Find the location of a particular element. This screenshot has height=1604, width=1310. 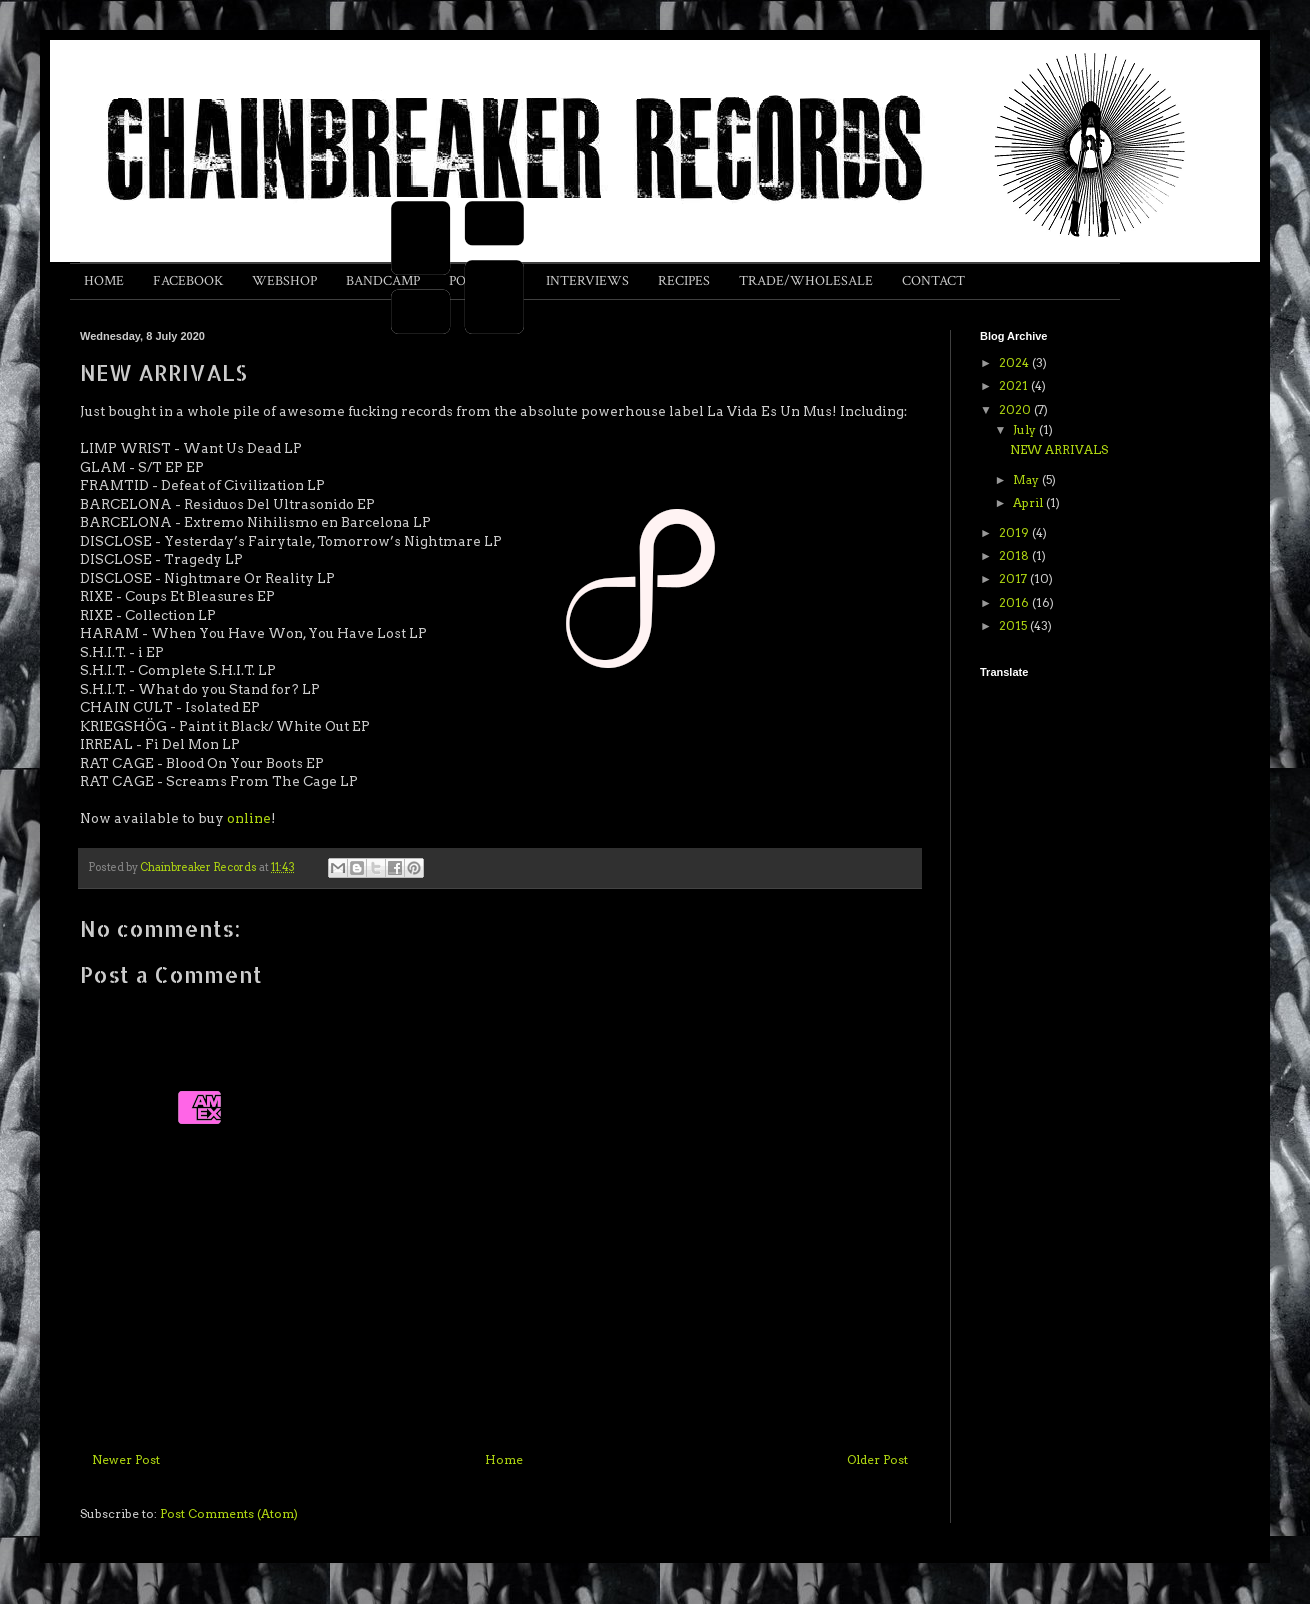

access the main dashboard is located at coordinates (457, 267).